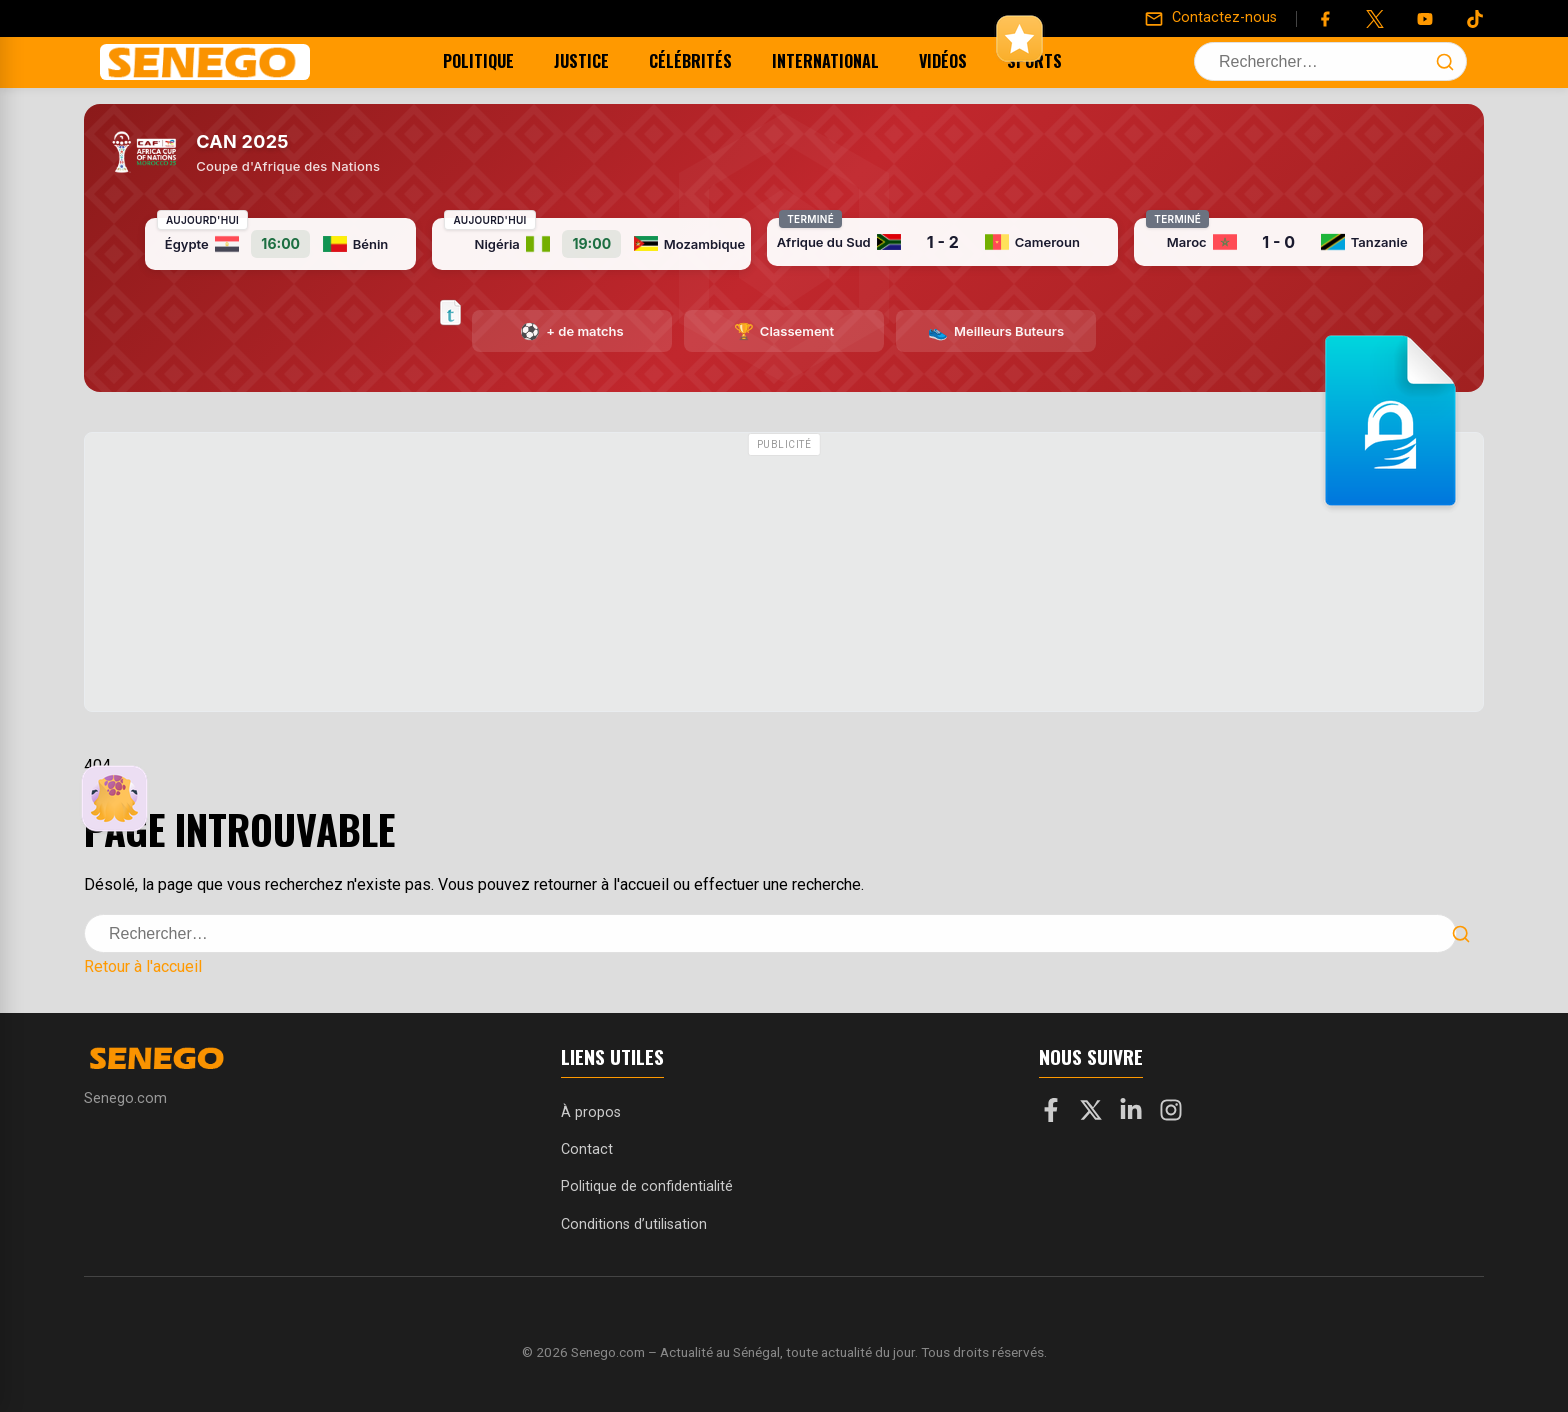 This screenshot has height=1412, width=1568. I want to click on a typst document file, so click(450, 312).